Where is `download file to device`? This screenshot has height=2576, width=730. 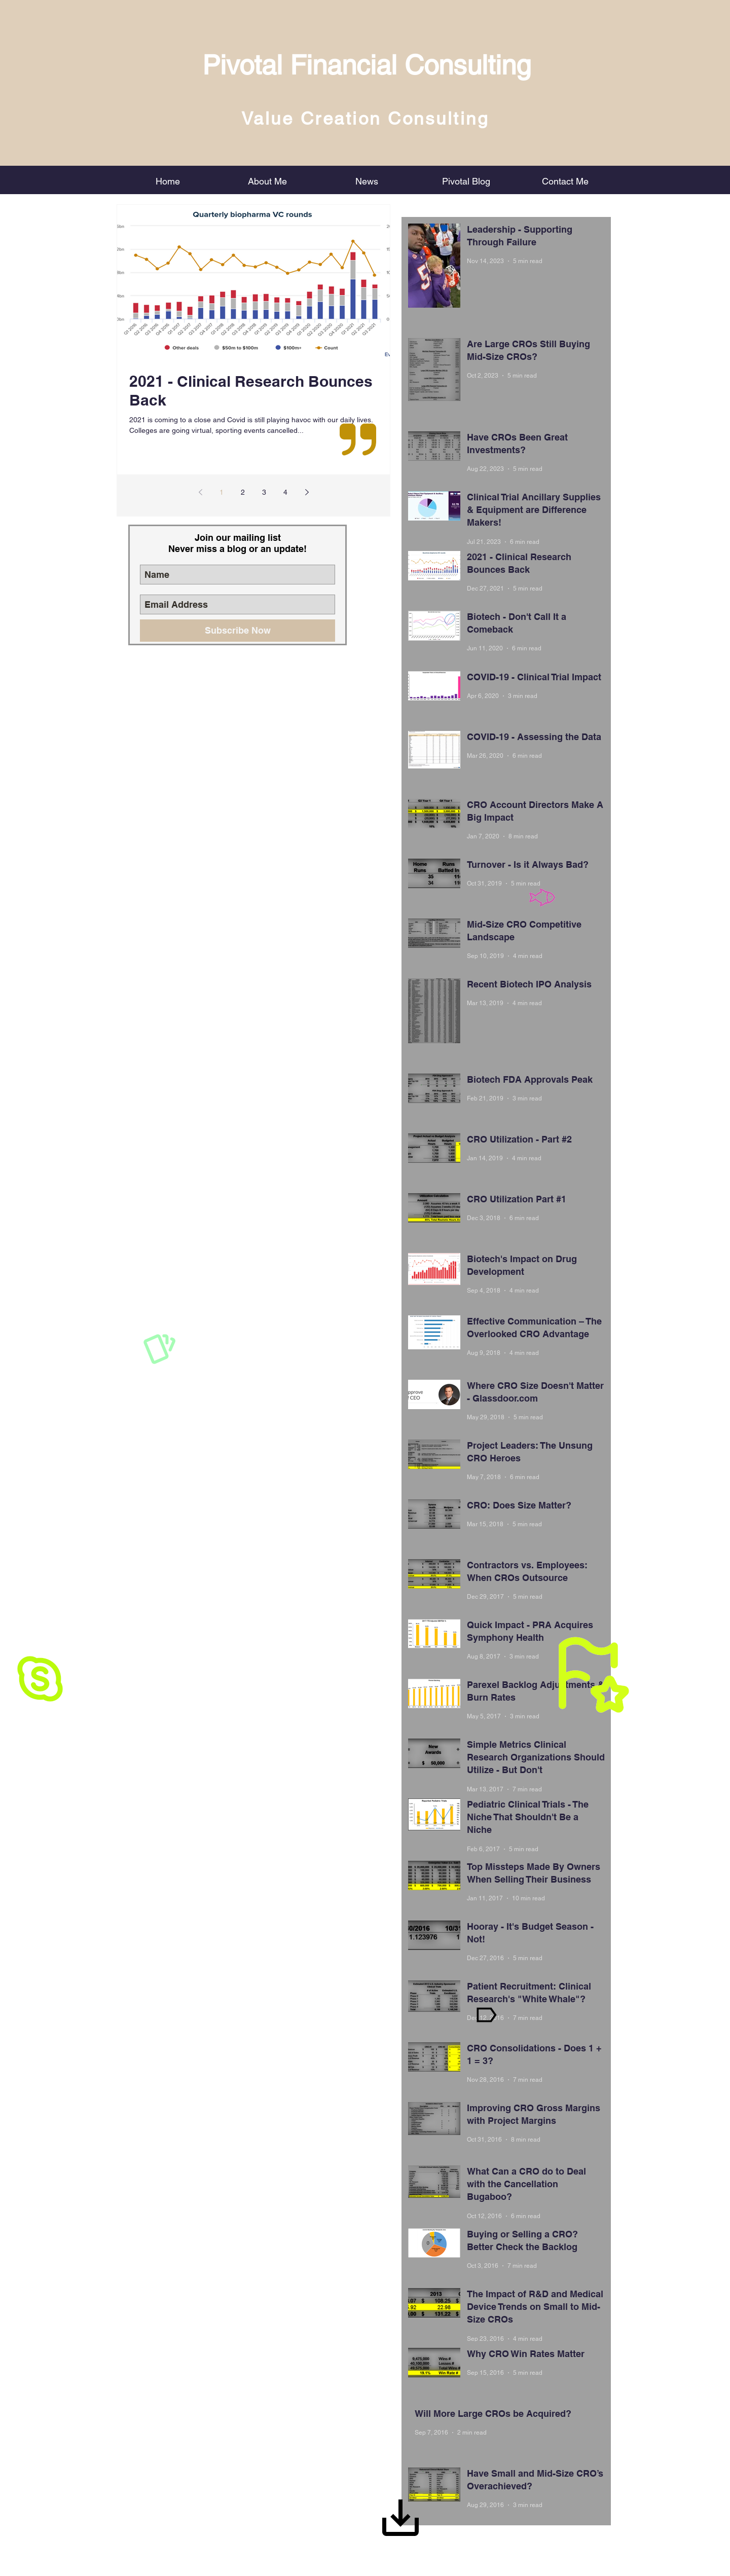 download file to device is located at coordinates (400, 2518).